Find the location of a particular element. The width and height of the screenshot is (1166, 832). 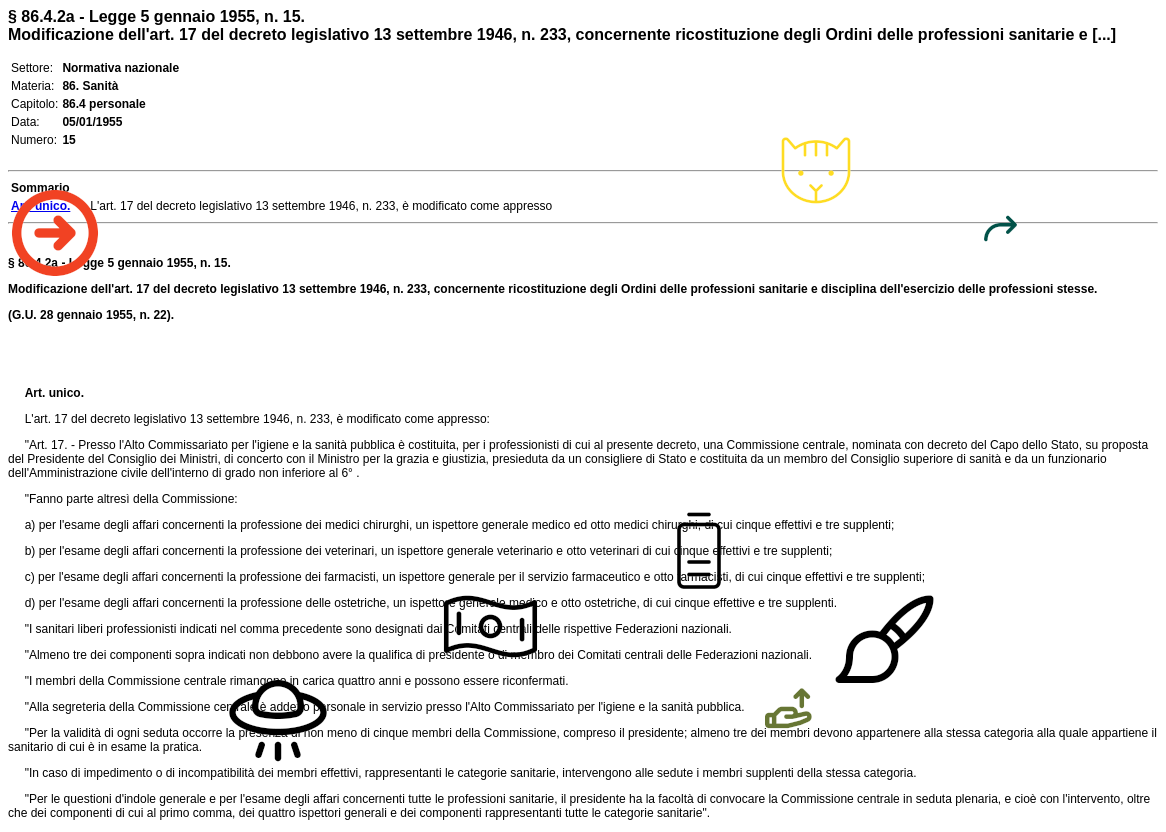

indicates medium battery level is located at coordinates (699, 552).